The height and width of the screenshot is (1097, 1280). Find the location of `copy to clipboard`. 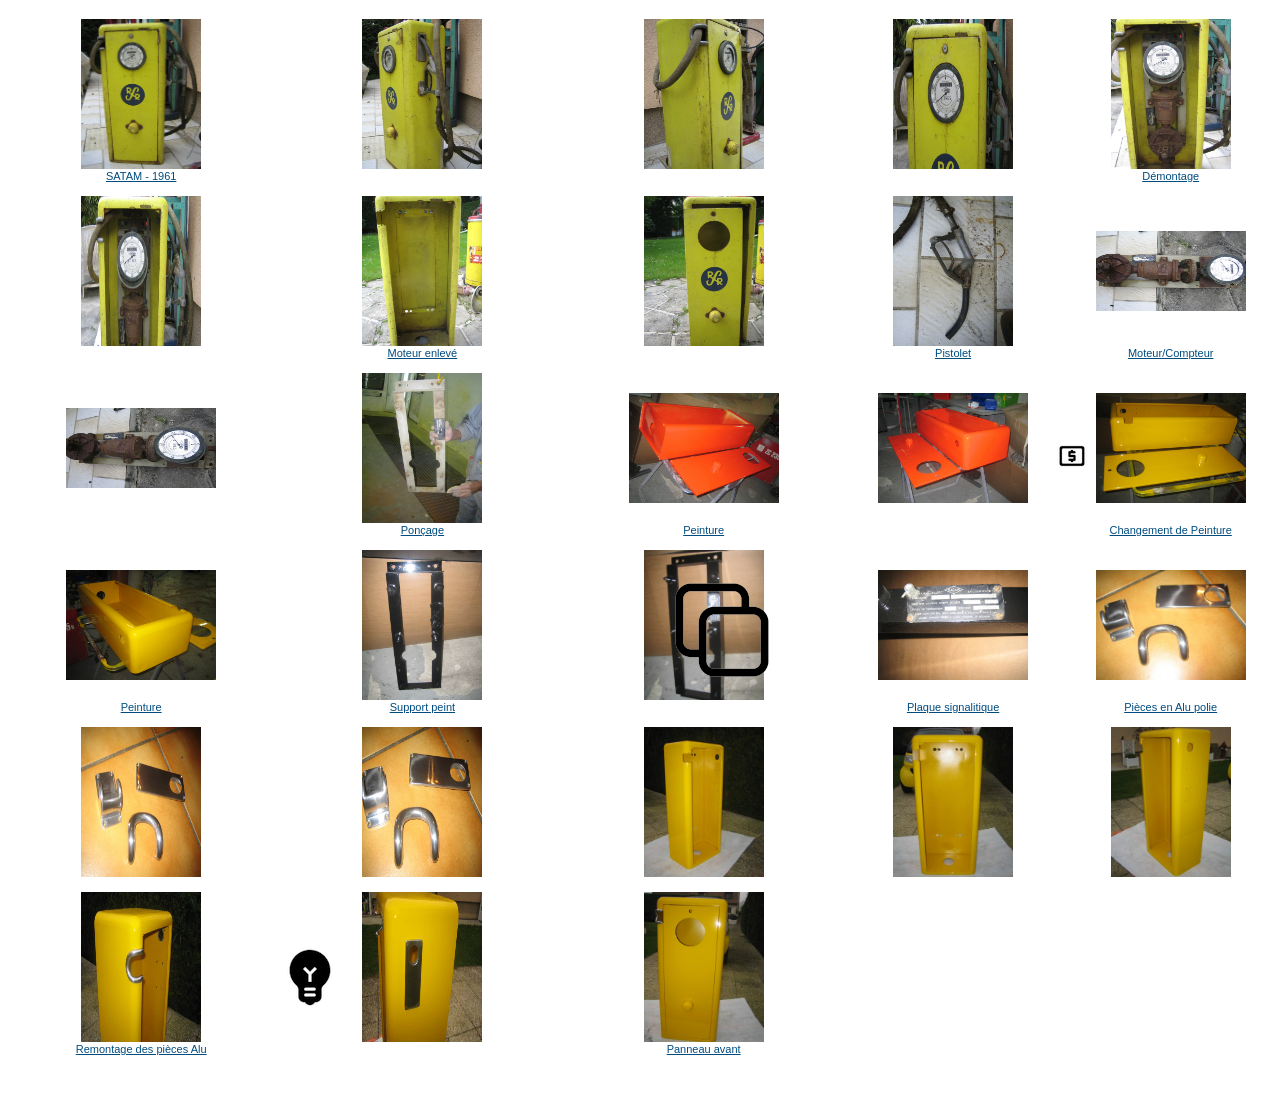

copy to clipboard is located at coordinates (722, 630).